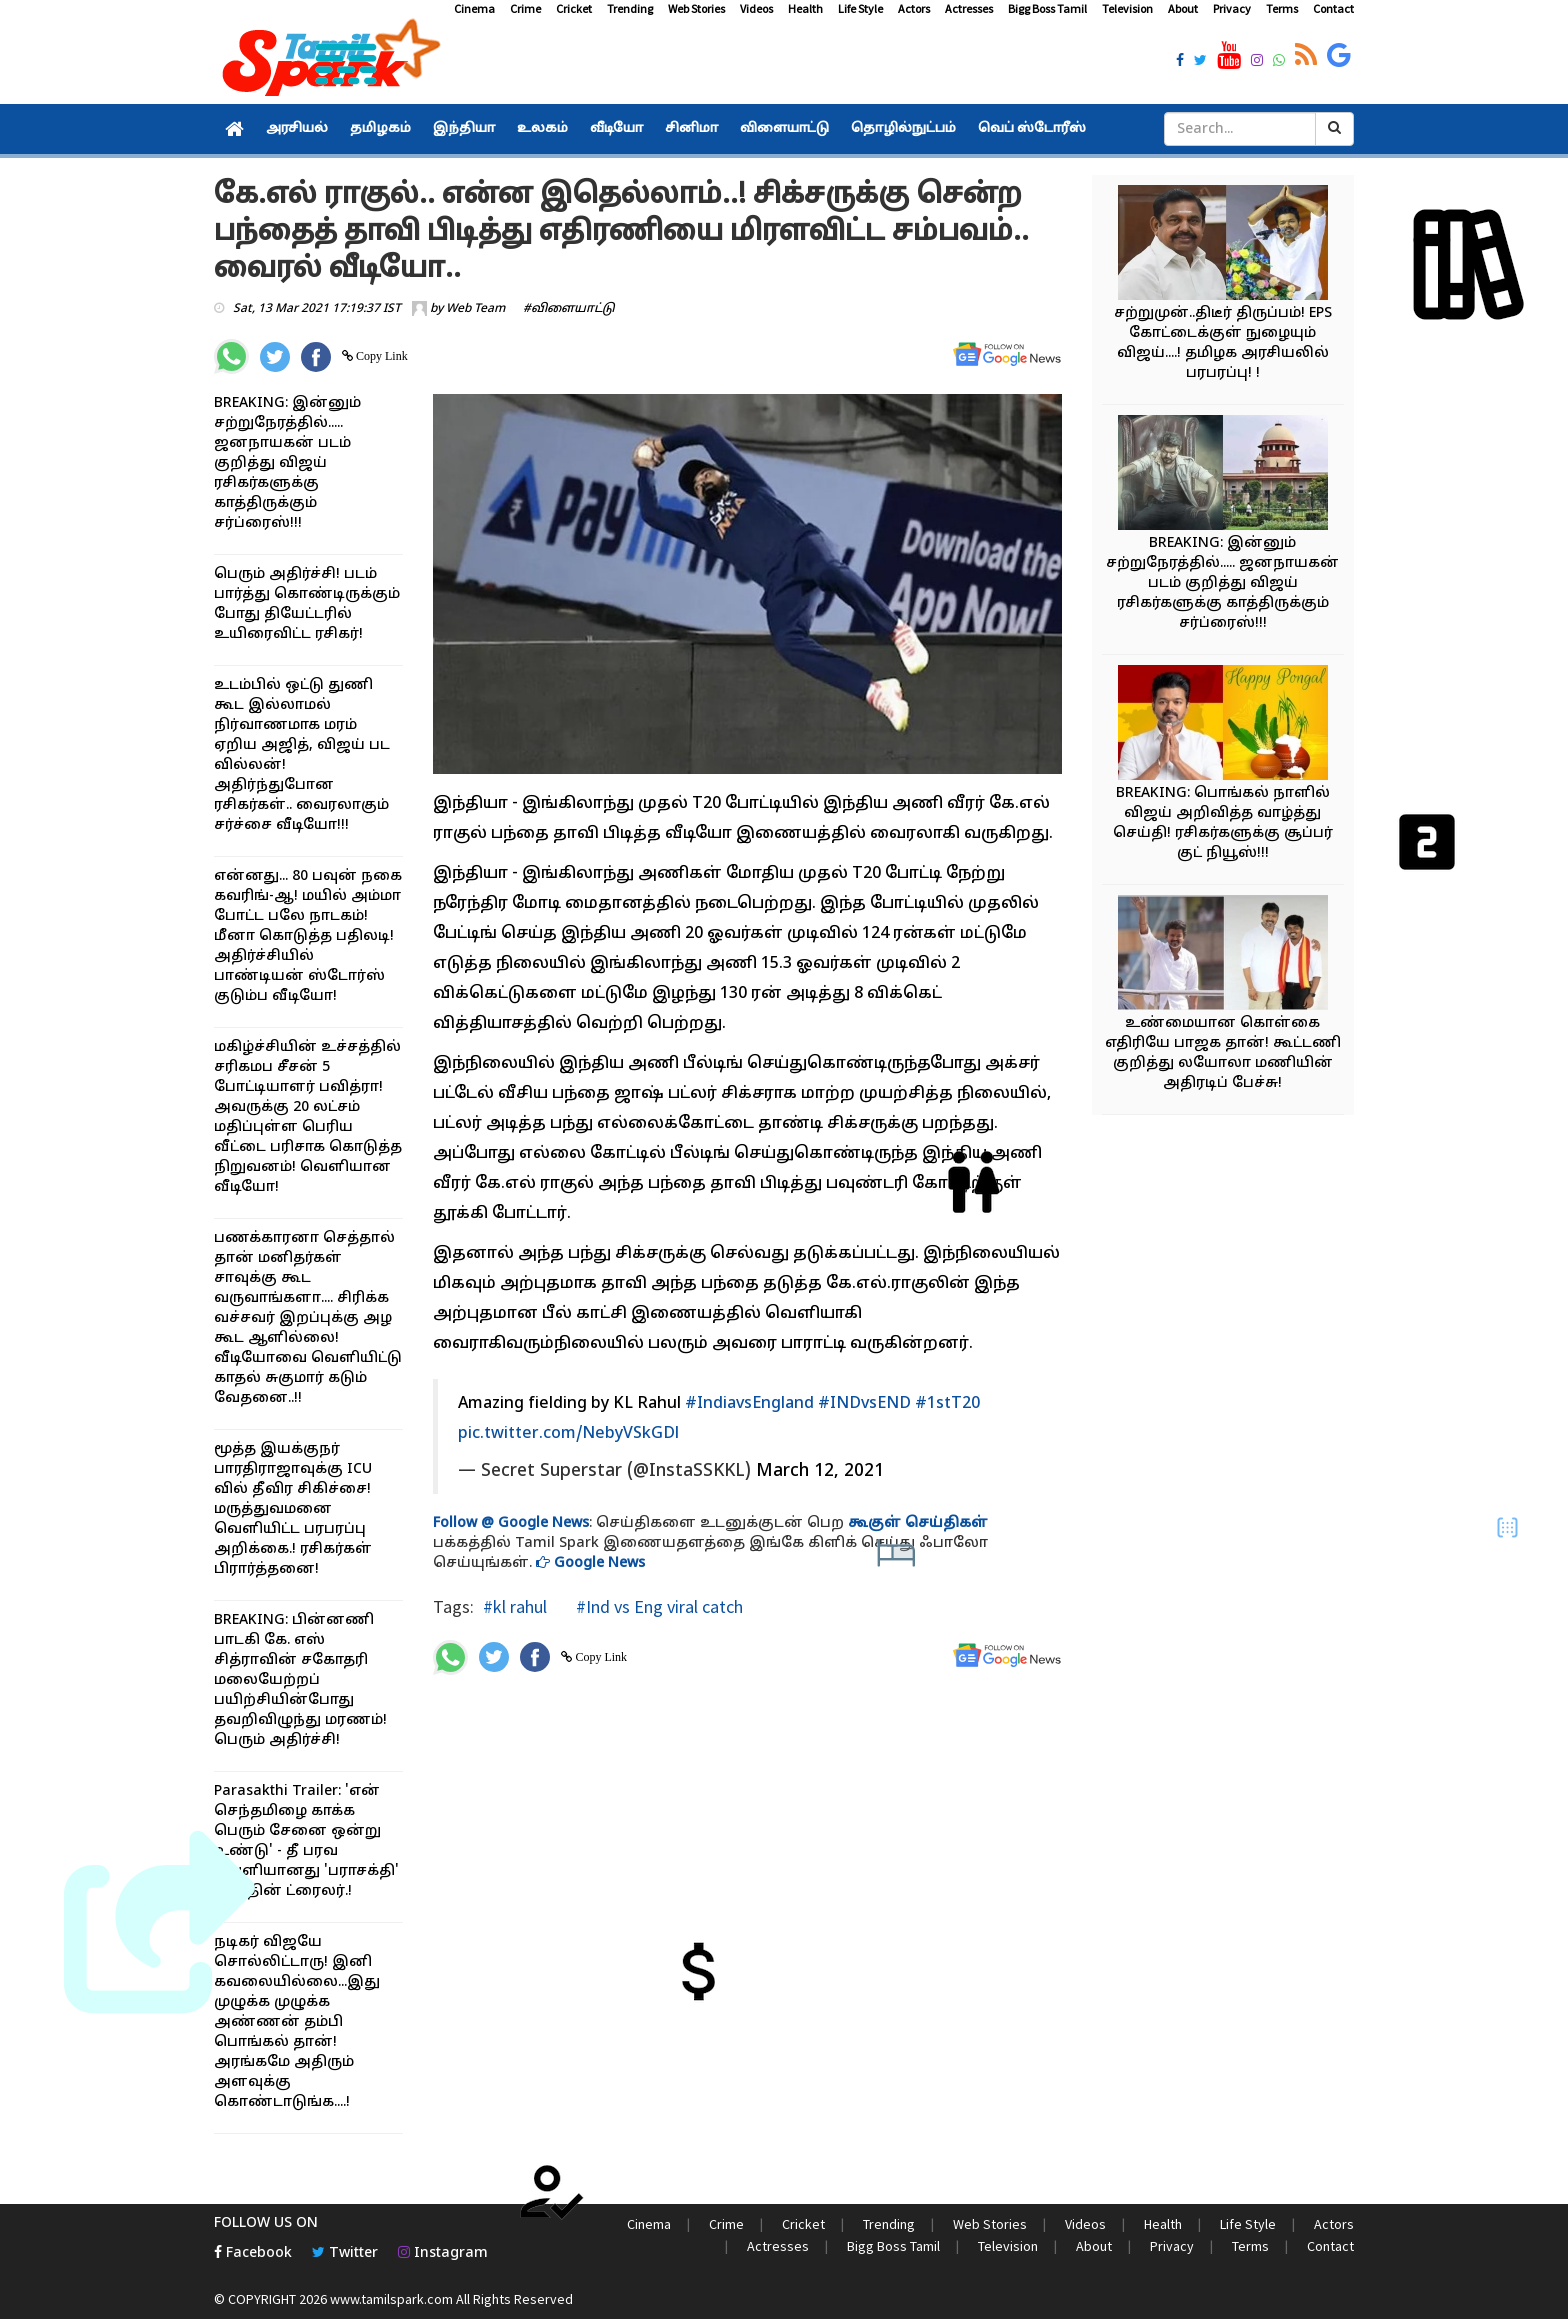 This screenshot has width=1568, height=2319. I want to click on view data in matrix or grid format, so click(1507, 1527).